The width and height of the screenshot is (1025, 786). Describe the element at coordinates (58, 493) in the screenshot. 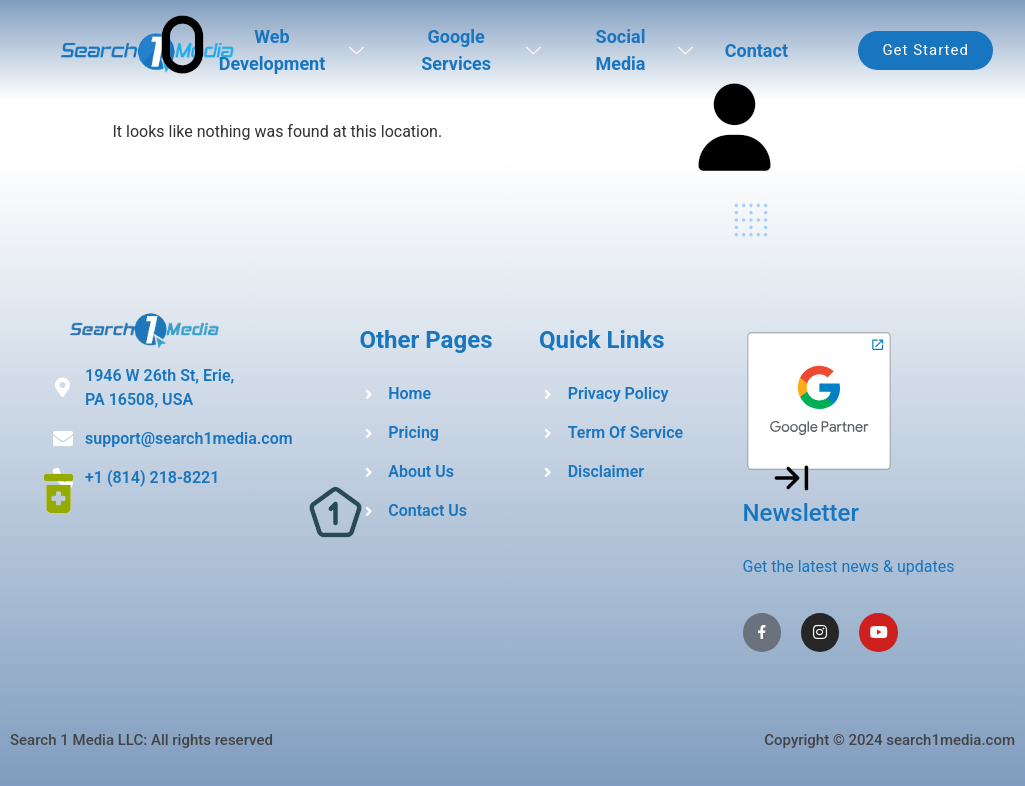

I see `view prescription medications` at that location.